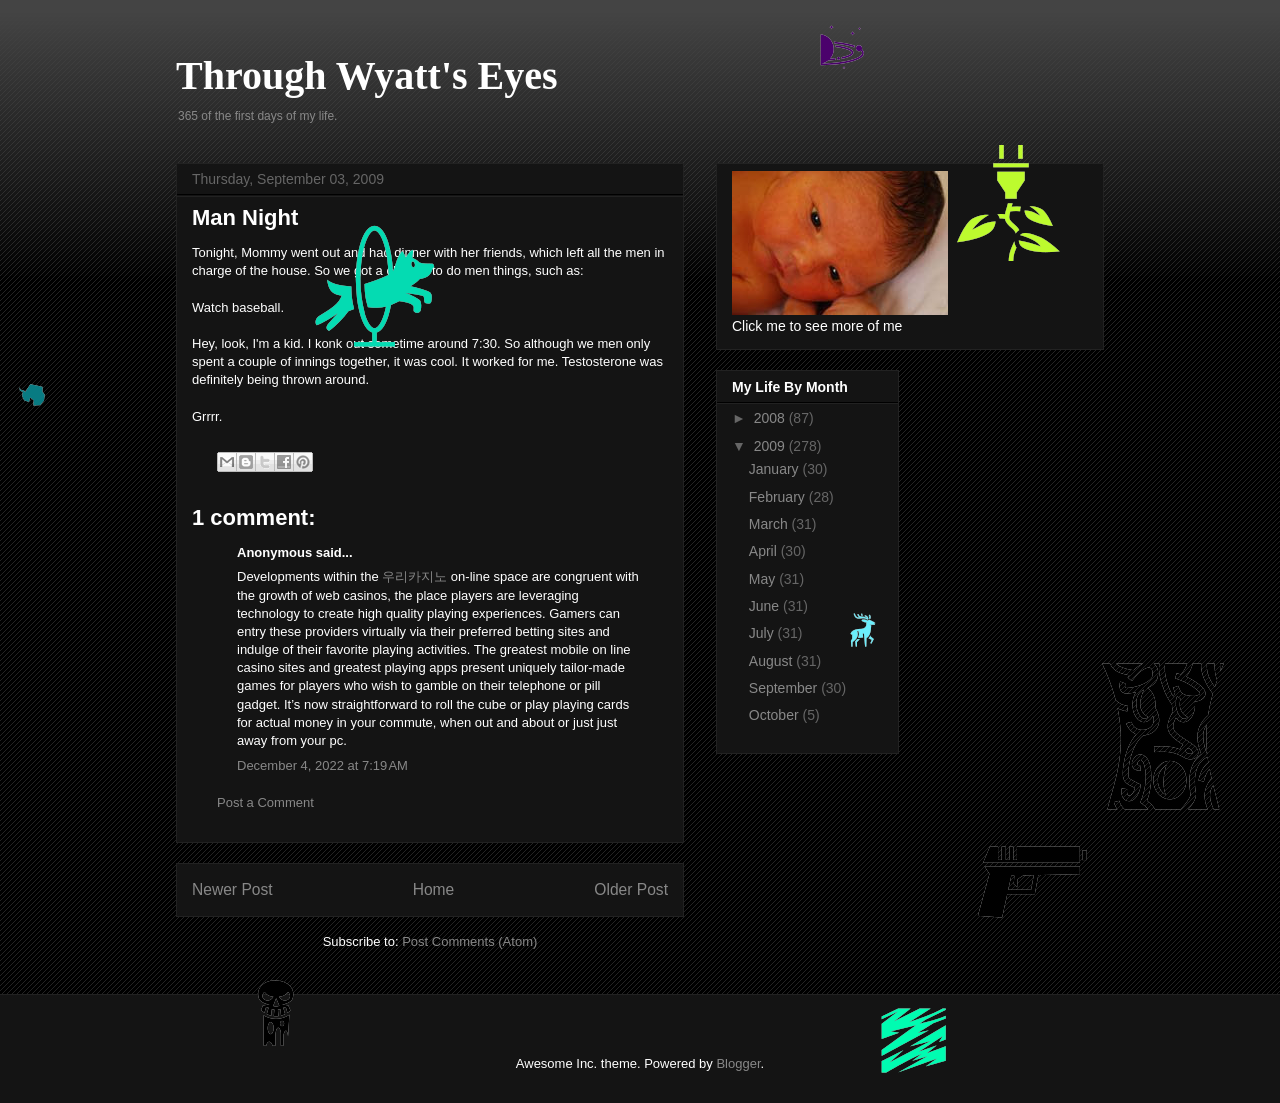 This screenshot has height=1103, width=1280. What do you see at coordinates (844, 49) in the screenshot?
I see `explore the solar system or space-themed content` at bounding box center [844, 49].